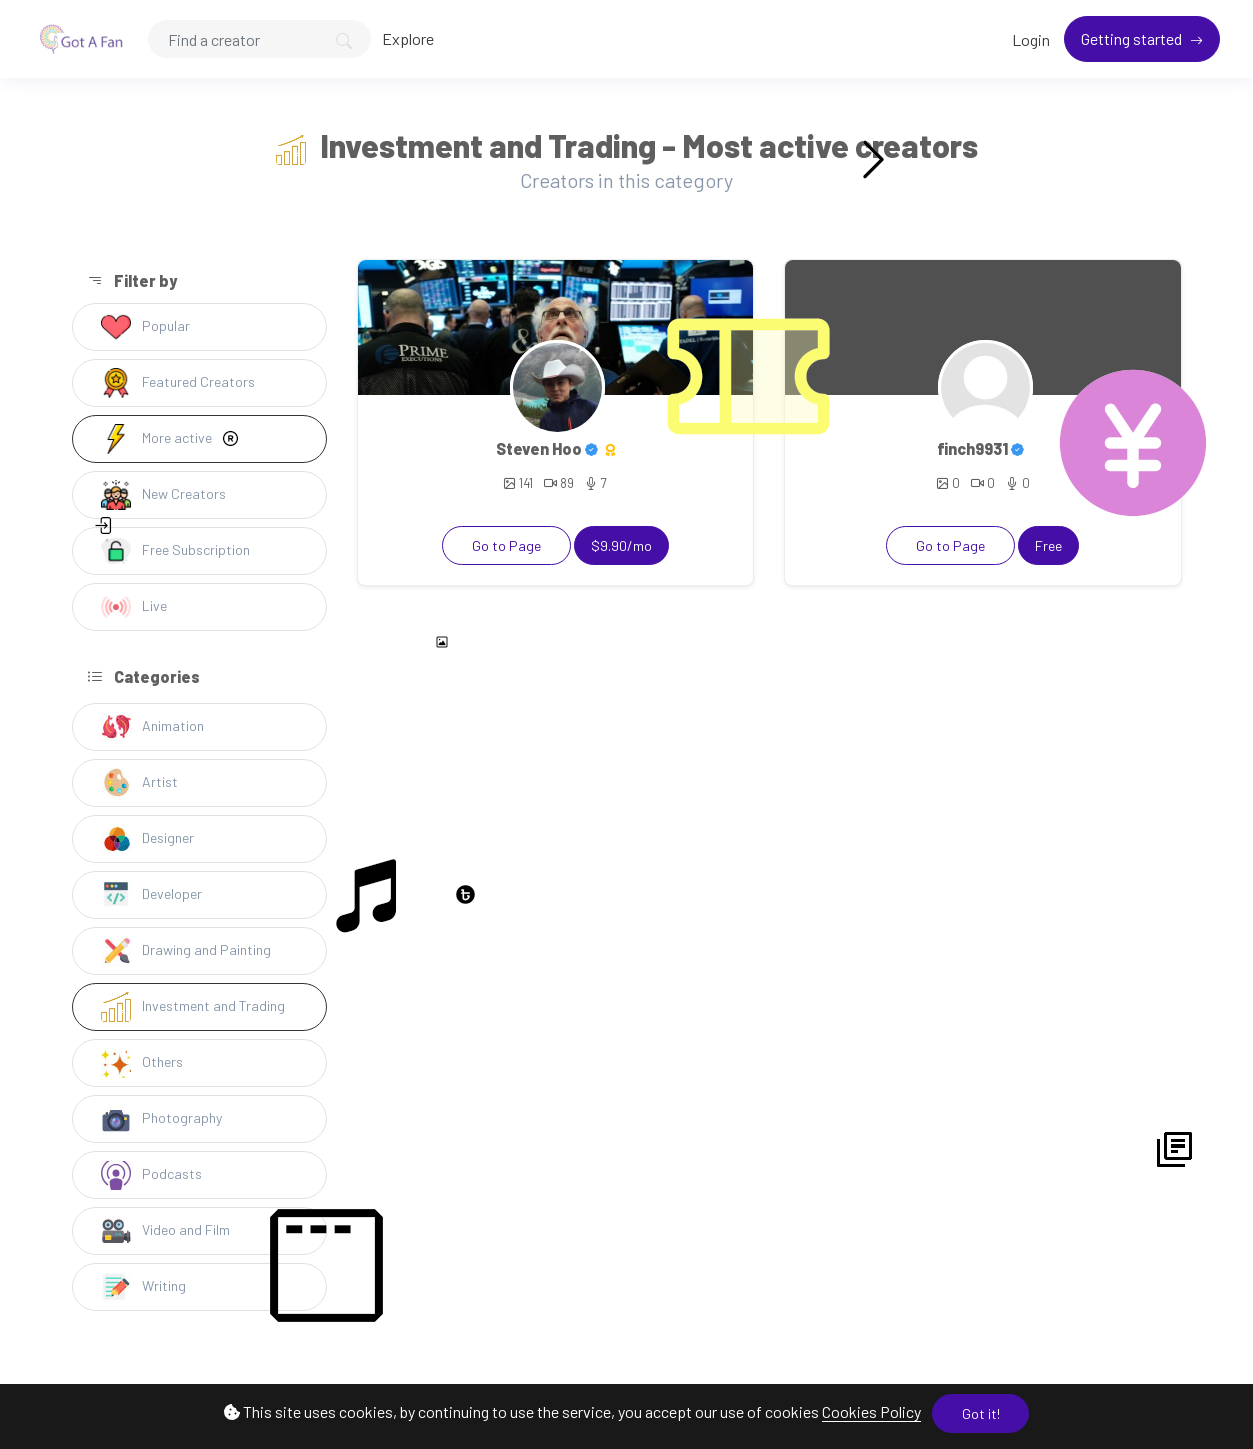 The width and height of the screenshot is (1253, 1449). Describe the element at coordinates (104, 525) in the screenshot. I see `log in to your account` at that location.